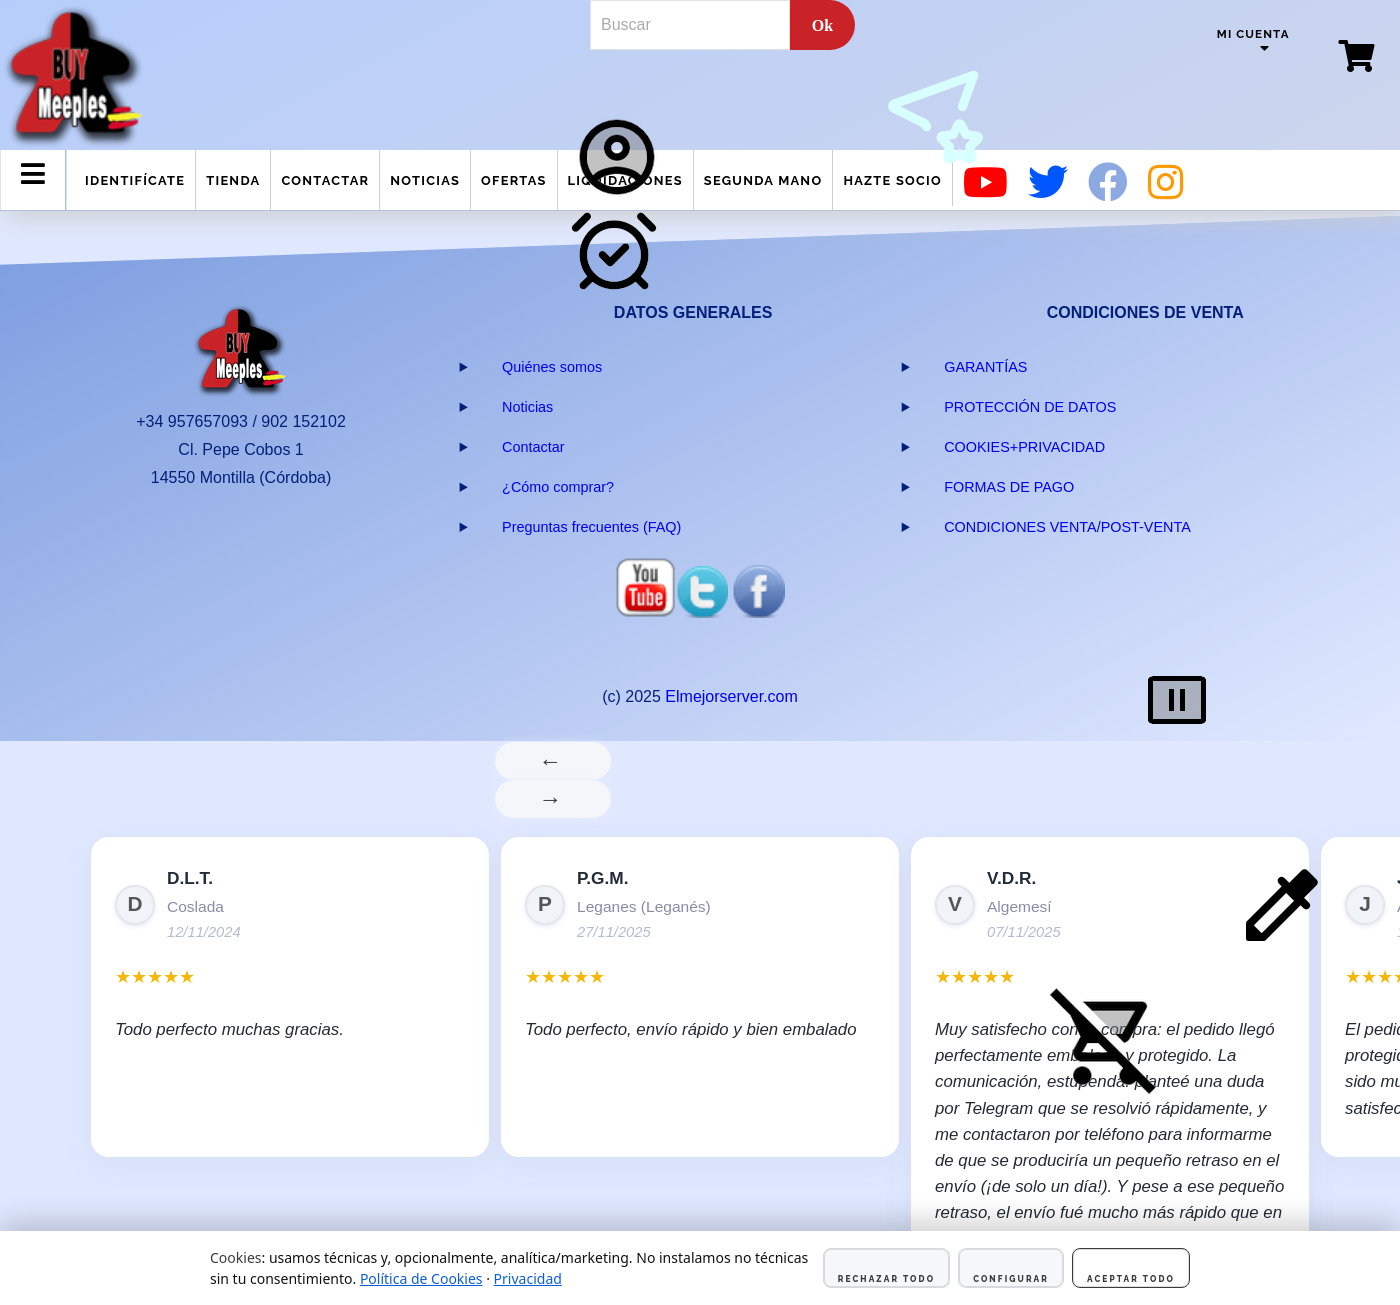 The width and height of the screenshot is (1400, 1305). What do you see at coordinates (617, 157) in the screenshot?
I see `access your account or profile settings` at bounding box center [617, 157].